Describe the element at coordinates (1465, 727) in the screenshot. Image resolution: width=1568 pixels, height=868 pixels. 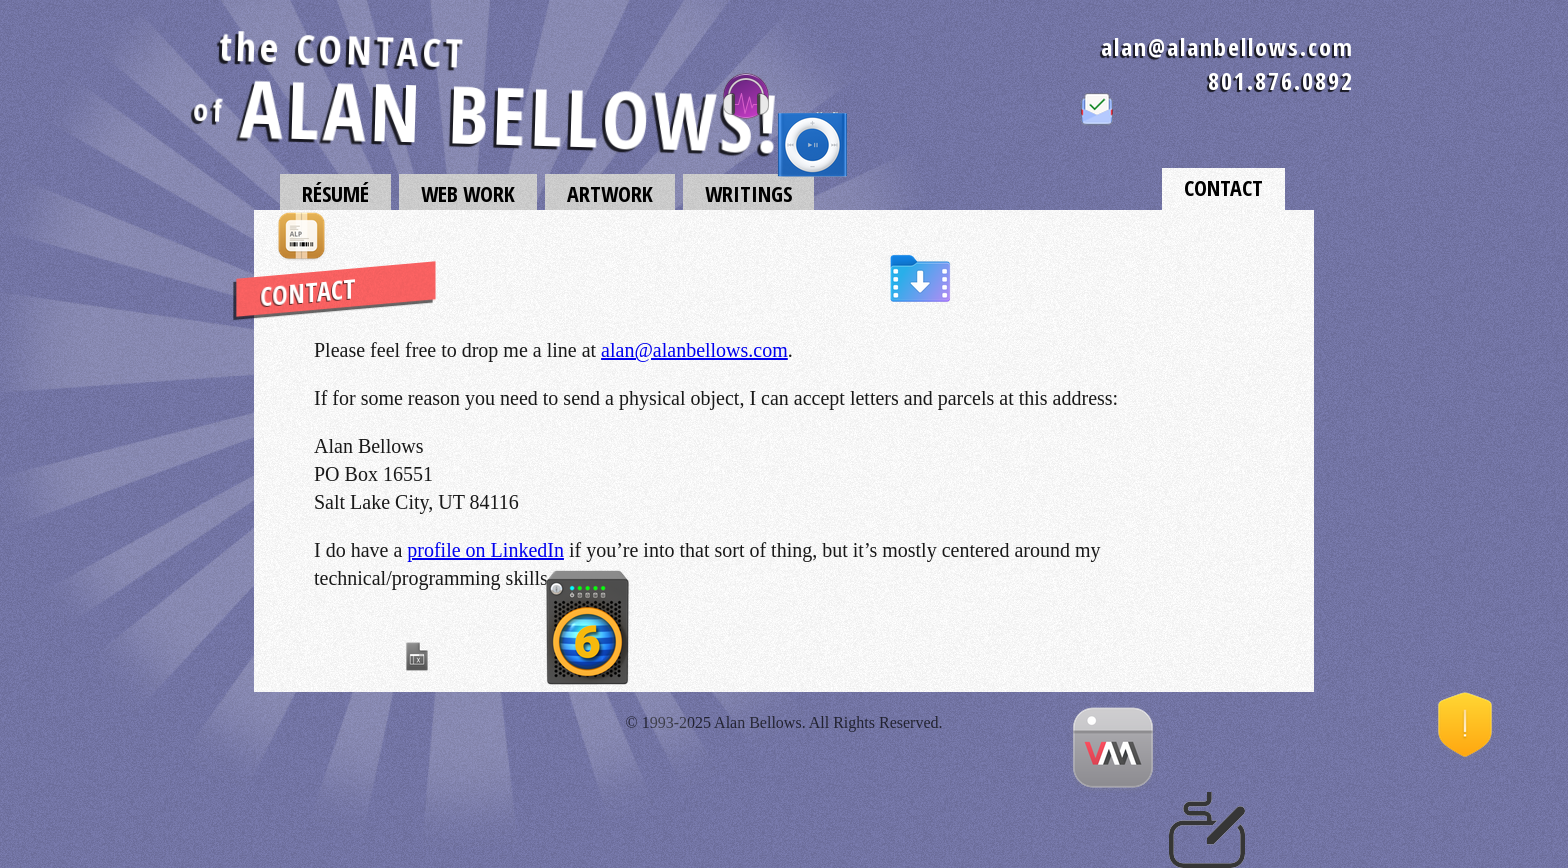
I see `indicates medium security level or partial protection` at that location.